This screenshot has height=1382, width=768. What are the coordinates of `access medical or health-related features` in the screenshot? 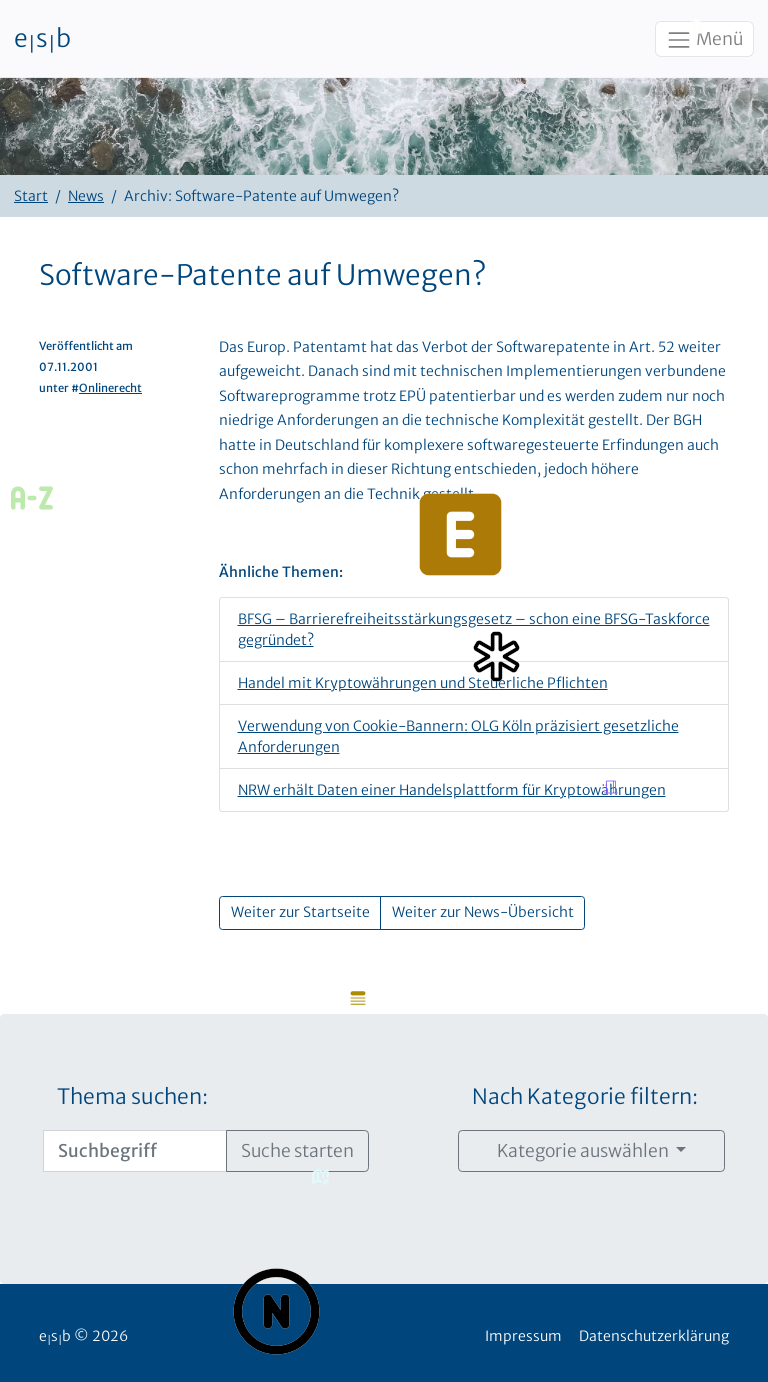 It's located at (496, 656).